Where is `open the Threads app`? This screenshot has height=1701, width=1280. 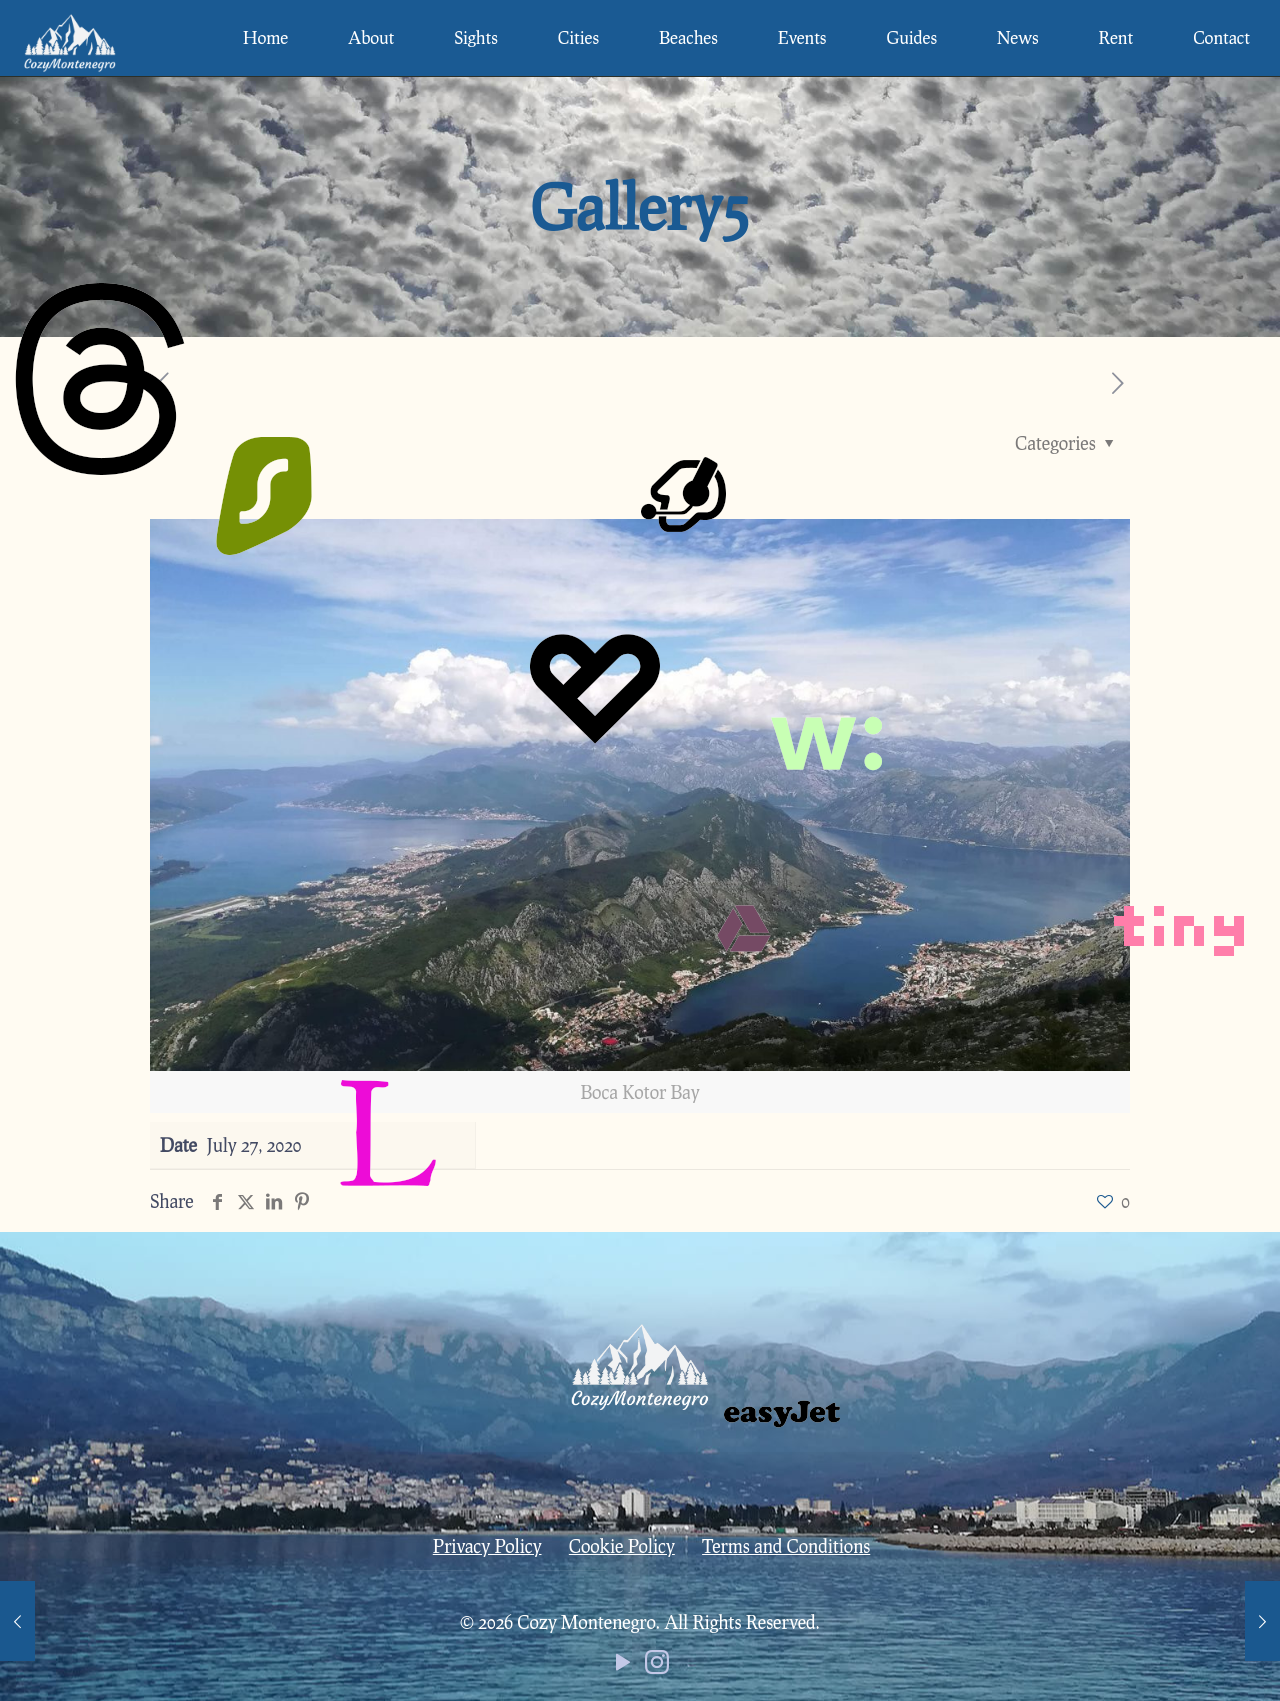 open the Threads app is located at coordinates (100, 379).